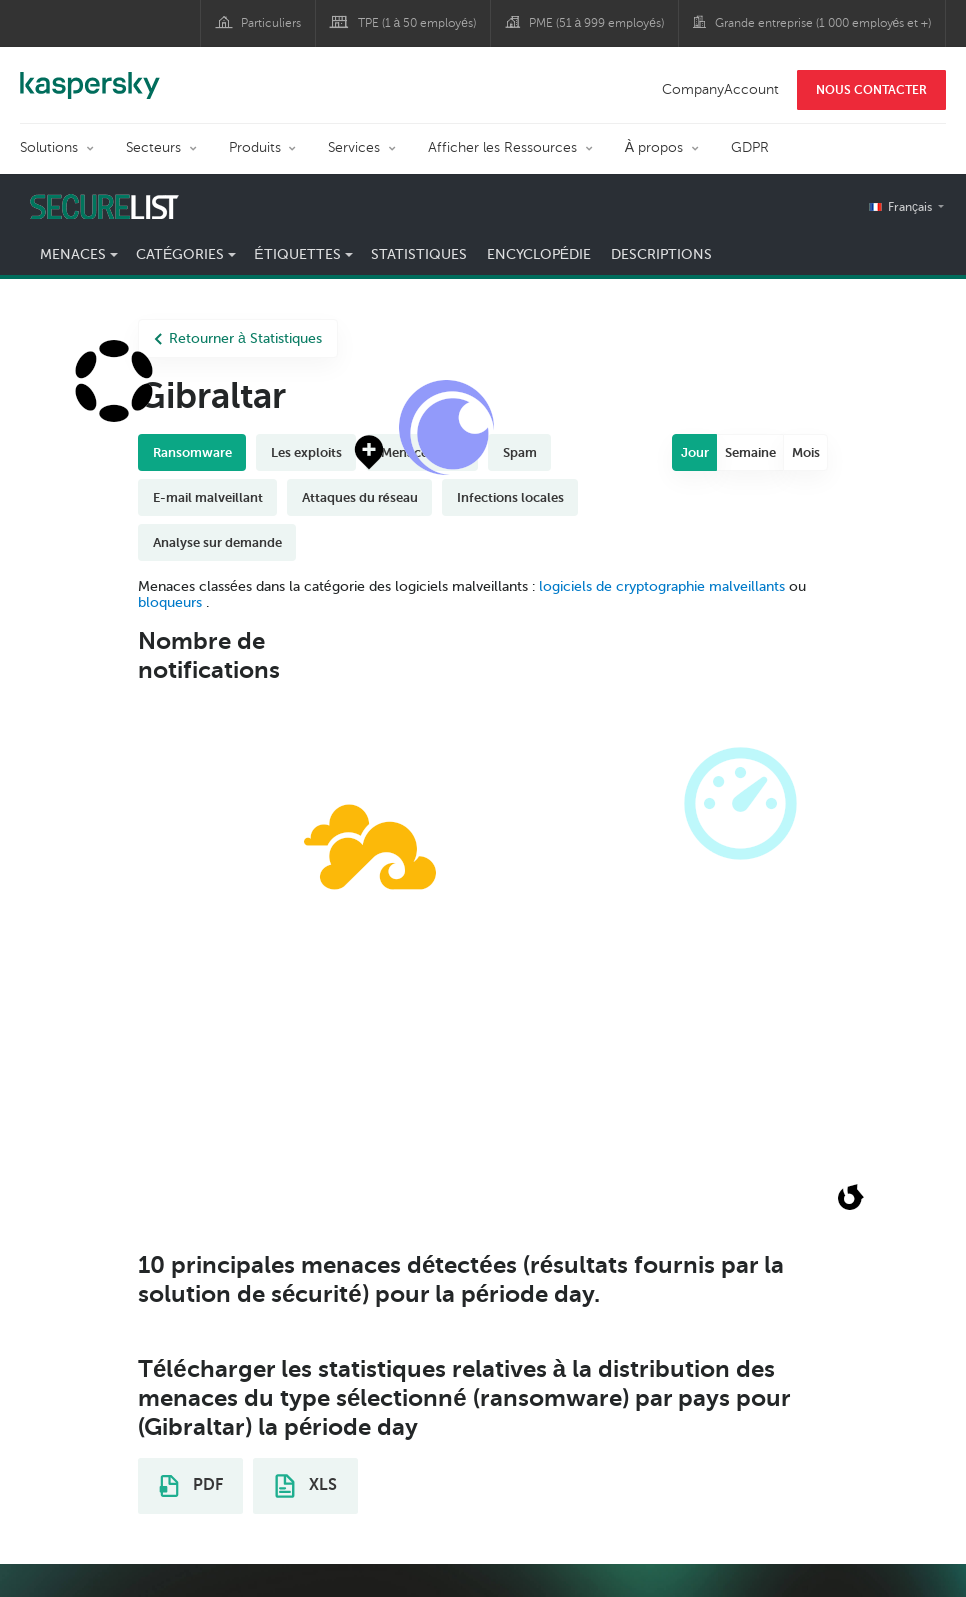 This screenshot has height=1597, width=966. What do you see at coordinates (740, 803) in the screenshot?
I see `access the dashboard` at bounding box center [740, 803].